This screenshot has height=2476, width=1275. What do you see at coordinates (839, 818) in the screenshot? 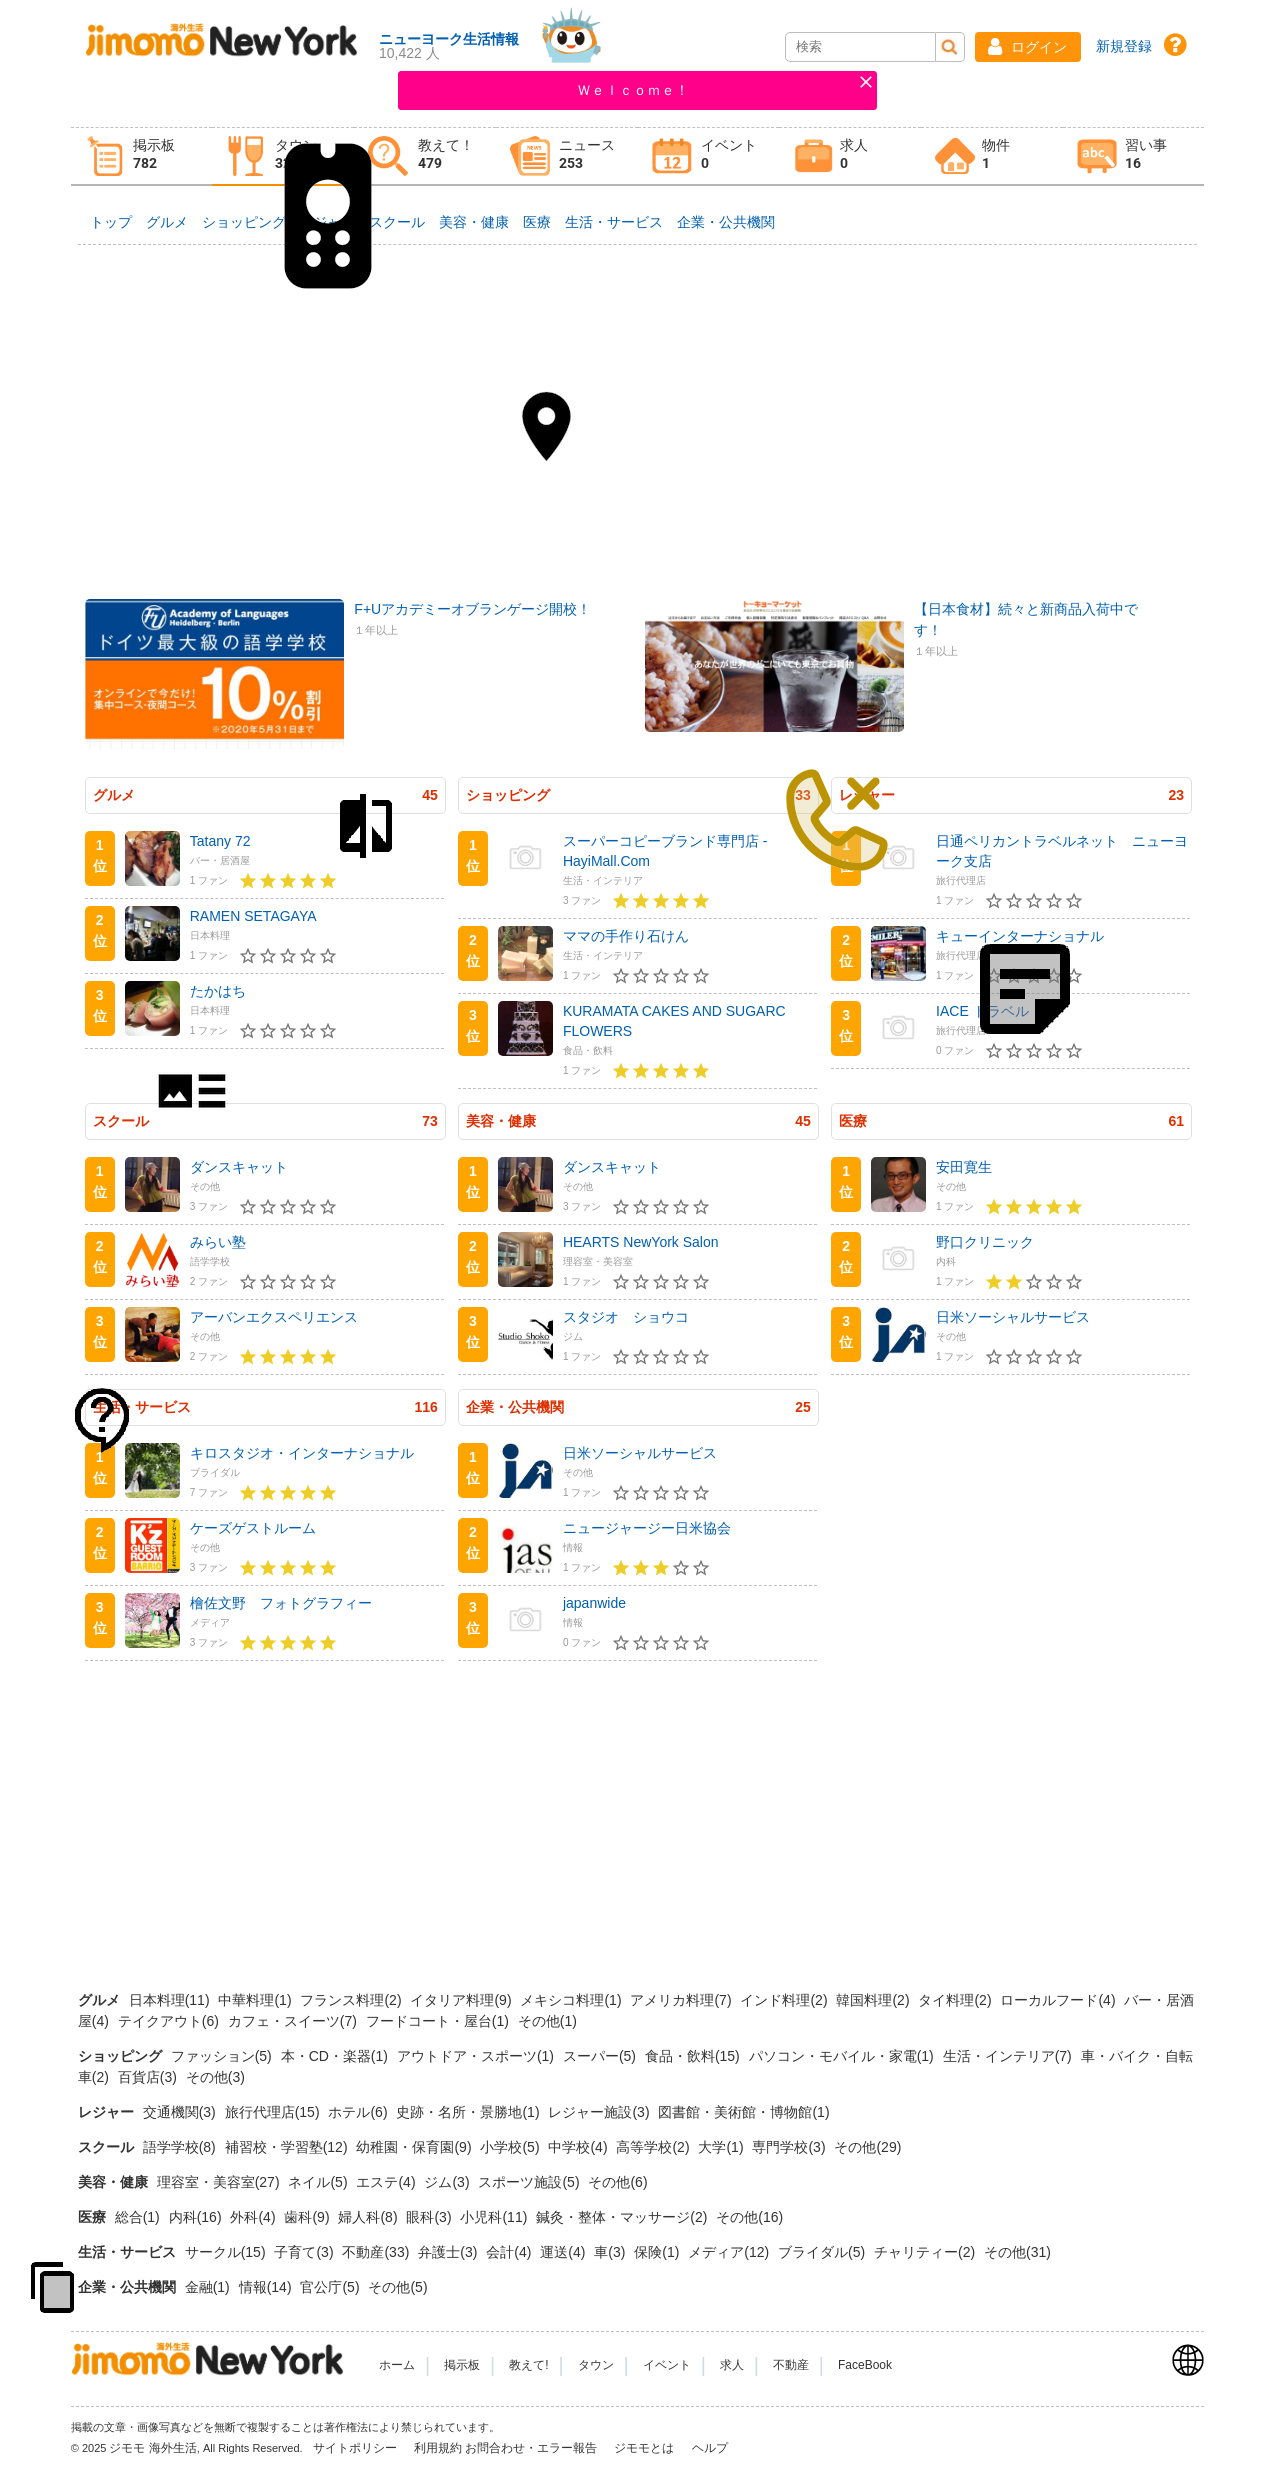
I see `end or decline a phone call` at bounding box center [839, 818].